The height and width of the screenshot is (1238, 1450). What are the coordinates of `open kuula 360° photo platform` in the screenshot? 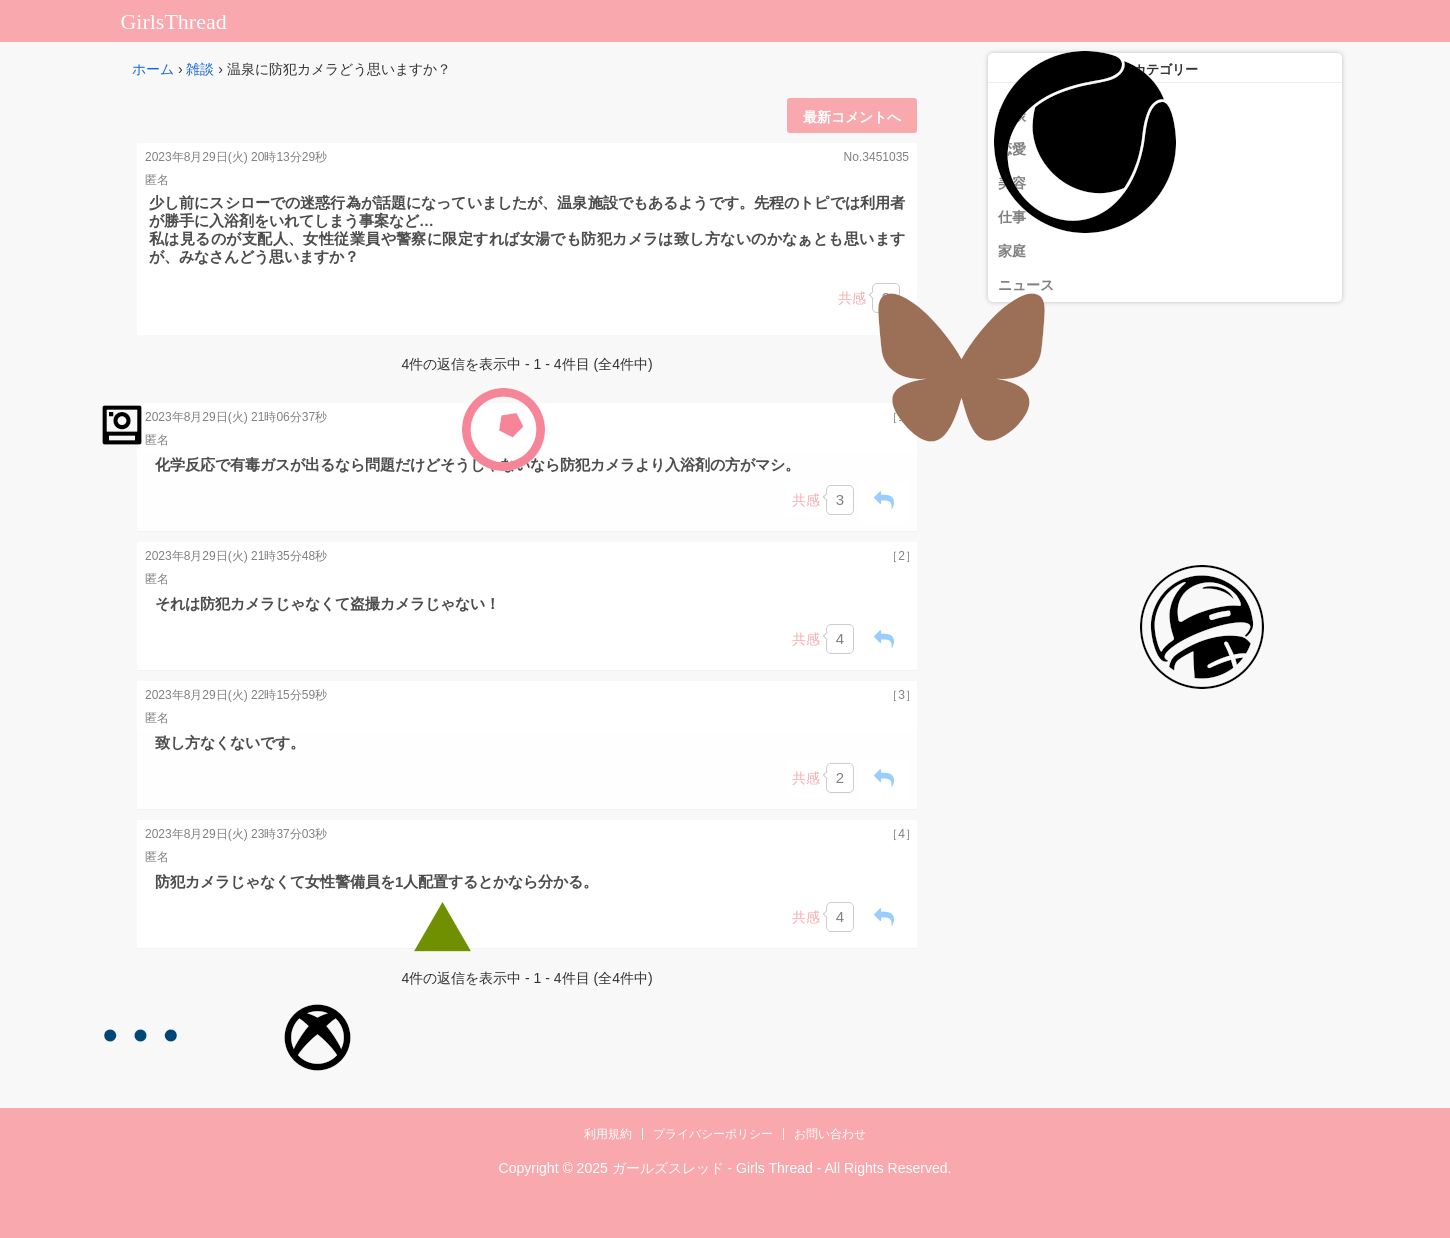 It's located at (503, 429).